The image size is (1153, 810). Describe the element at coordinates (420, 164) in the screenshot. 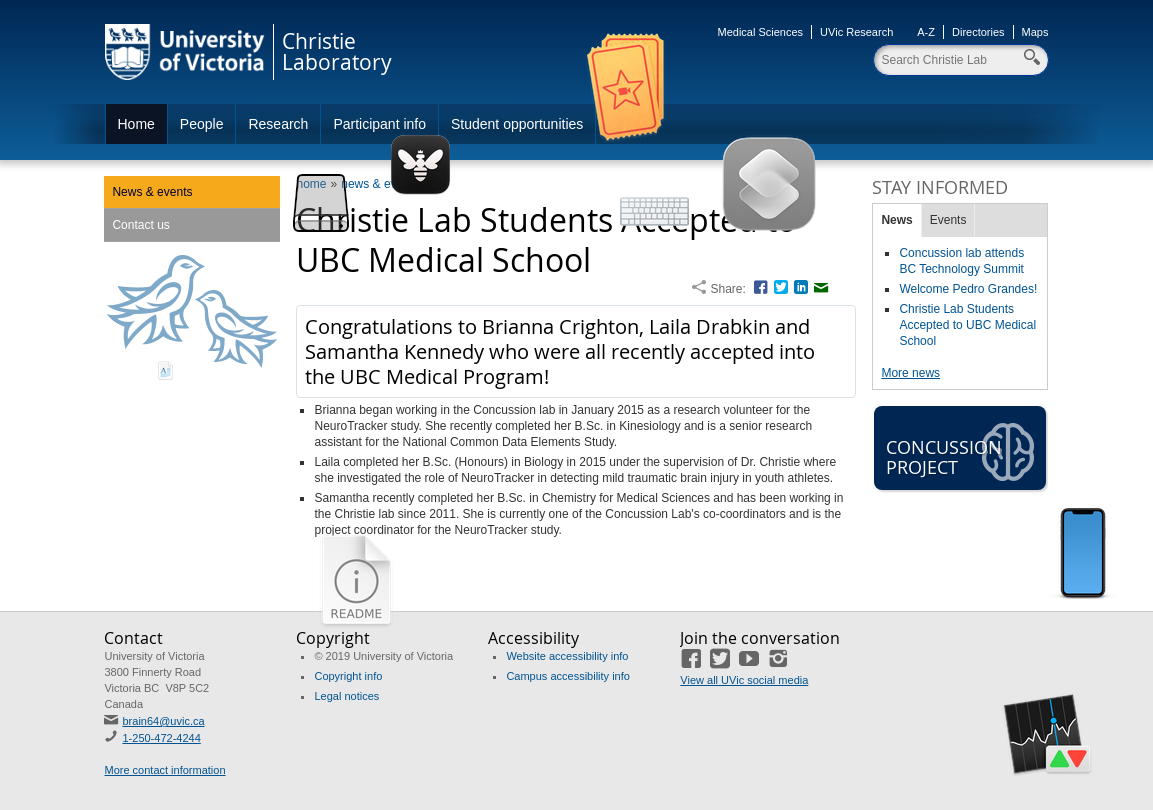

I see `open Kandji Self Service app for device management` at that location.